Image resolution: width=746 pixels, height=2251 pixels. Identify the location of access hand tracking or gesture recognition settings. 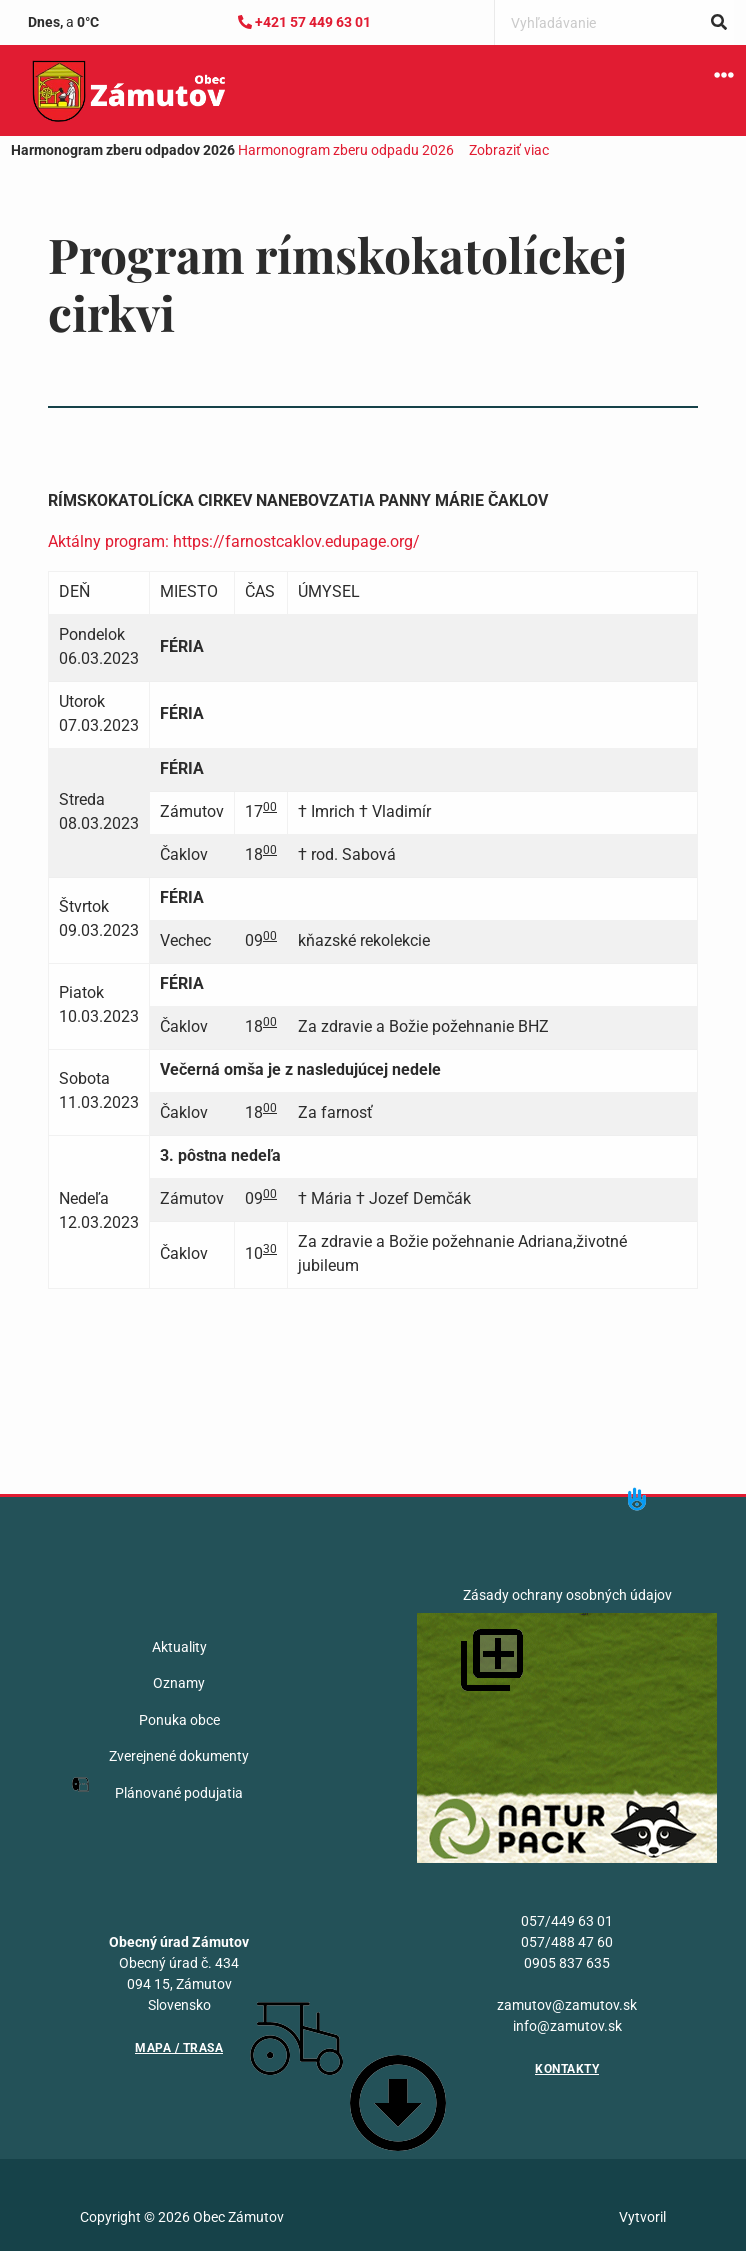
(637, 1499).